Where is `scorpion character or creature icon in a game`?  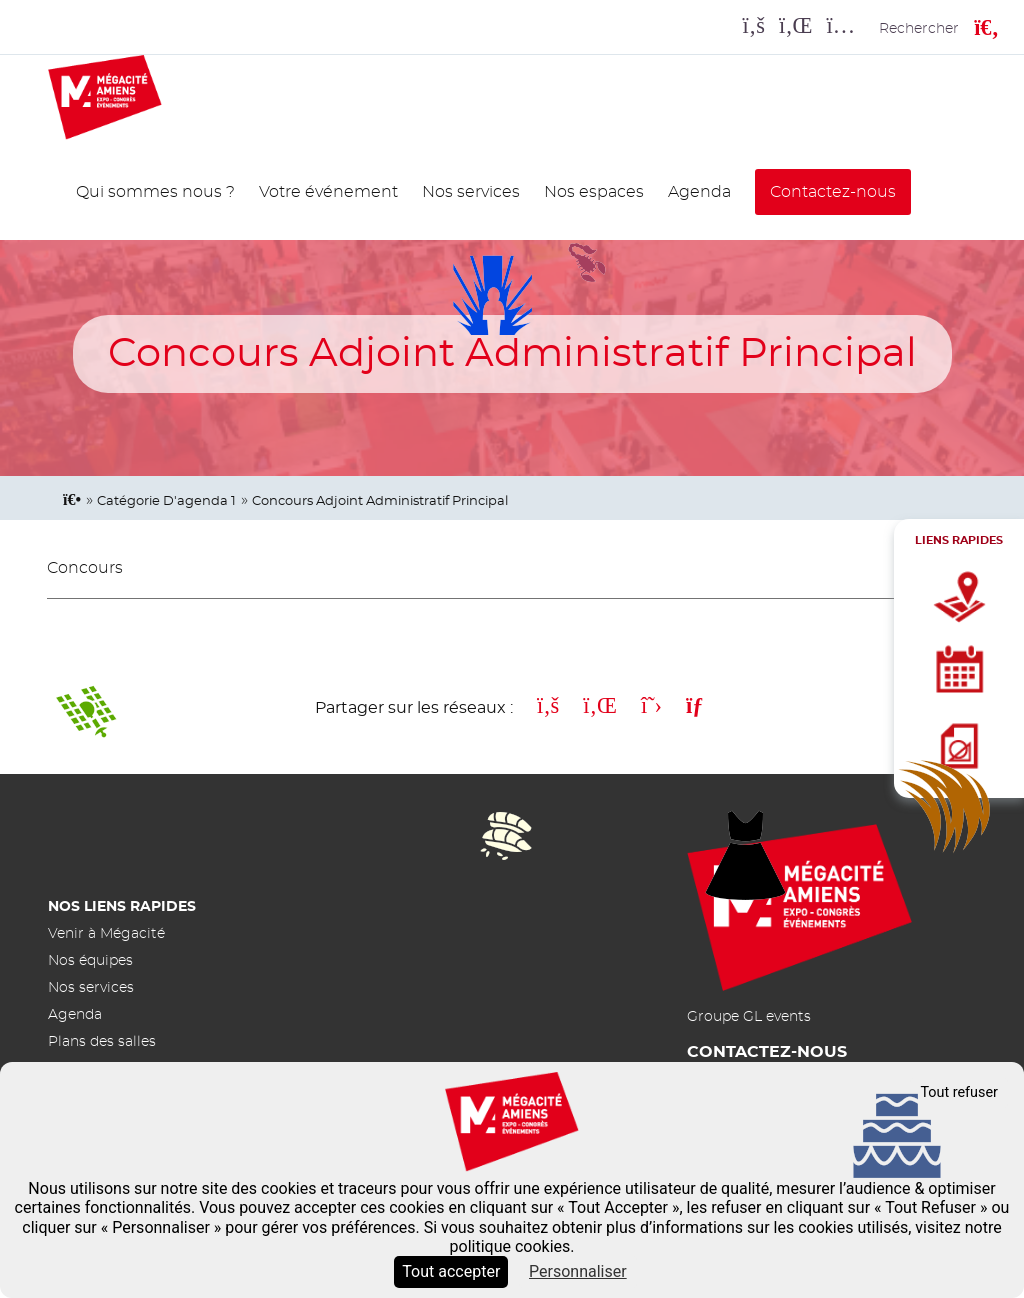
scorpion character or creature icon in a game is located at coordinates (587, 262).